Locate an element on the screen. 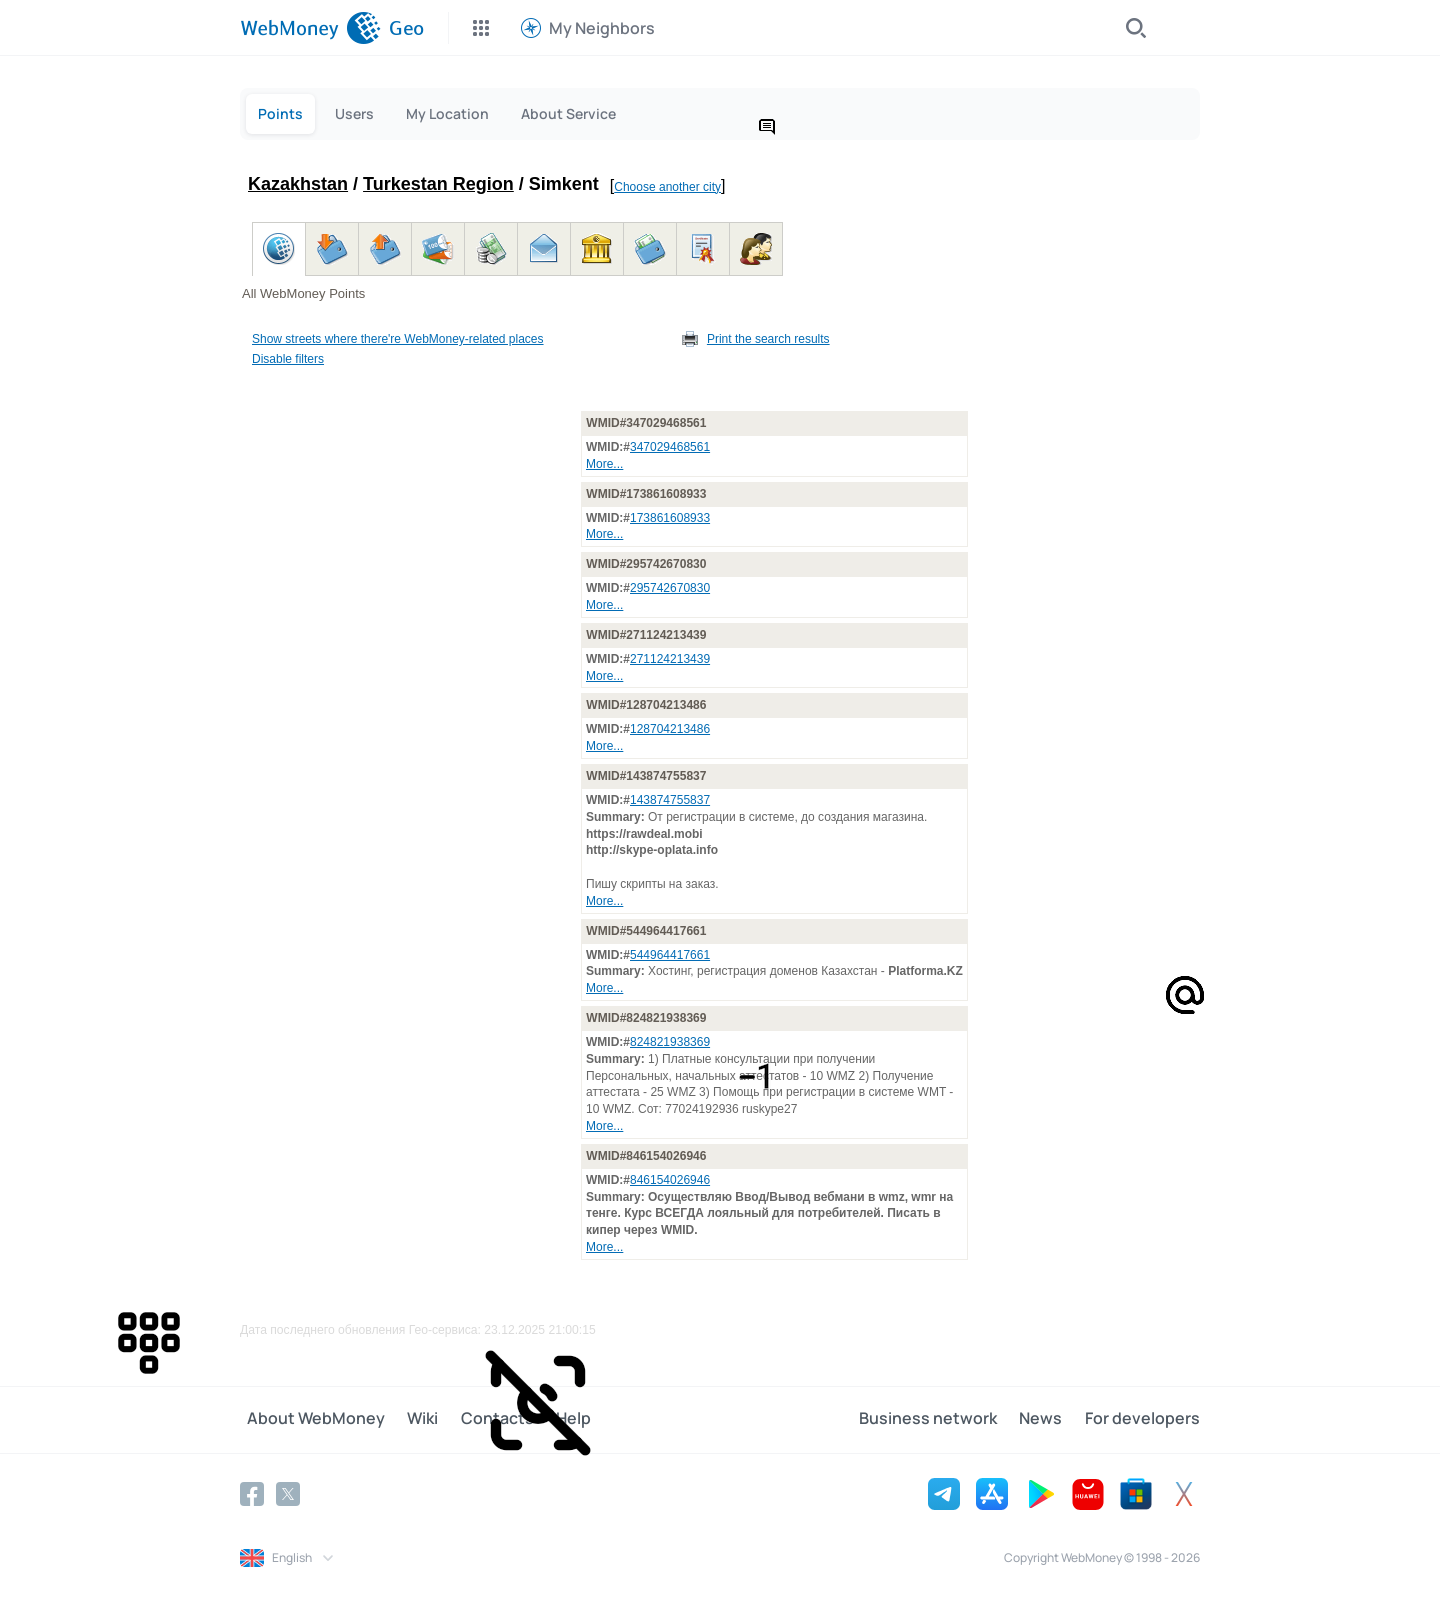  screen capture disabled is located at coordinates (538, 1403).